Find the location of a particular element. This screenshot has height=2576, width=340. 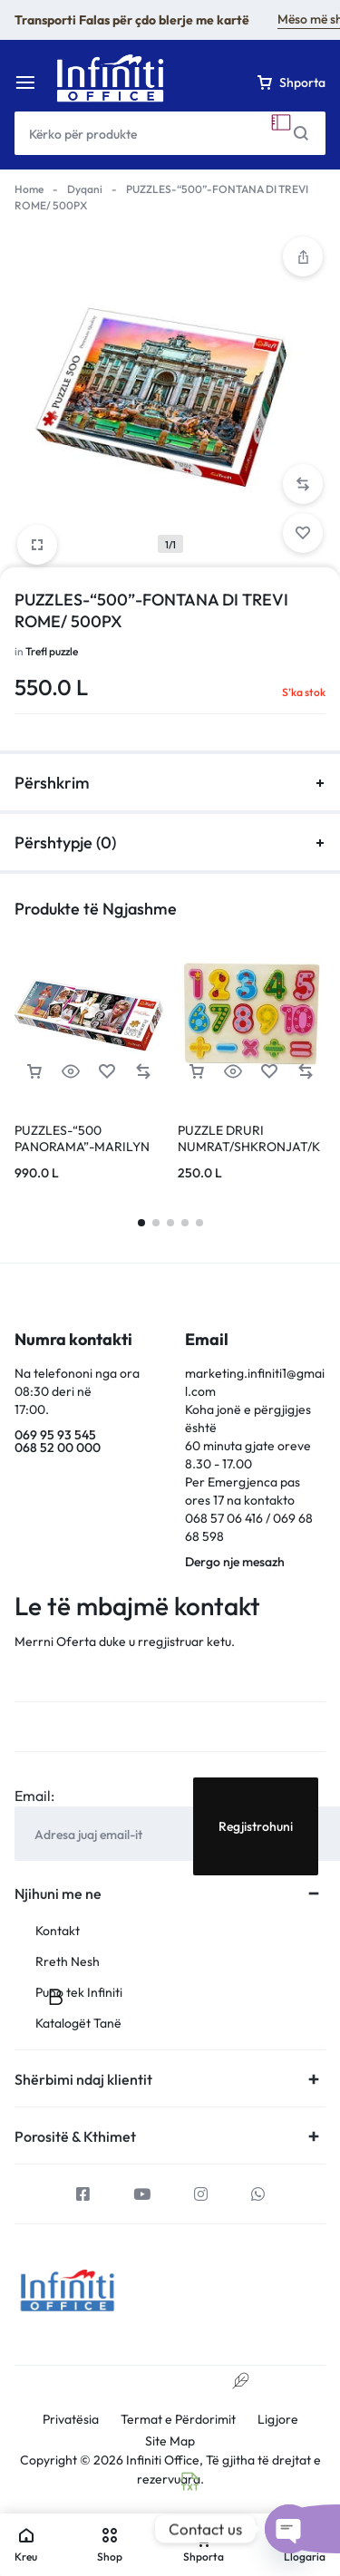

apply bold formatting to selected text is located at coordinates (54, 1997).